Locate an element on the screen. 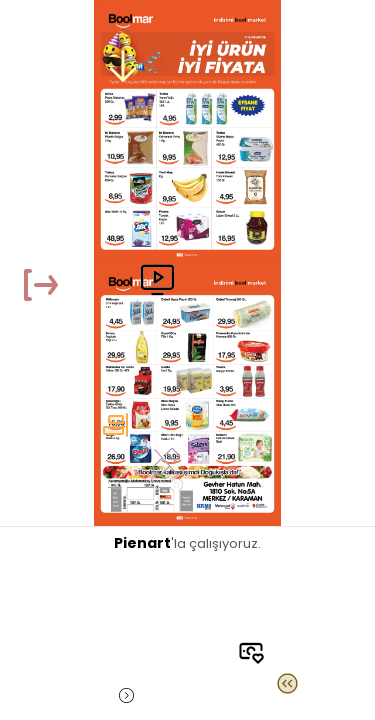 The width and height of the screenshot is (375, 720). go to next item or step is located at coordinates (126, 695).